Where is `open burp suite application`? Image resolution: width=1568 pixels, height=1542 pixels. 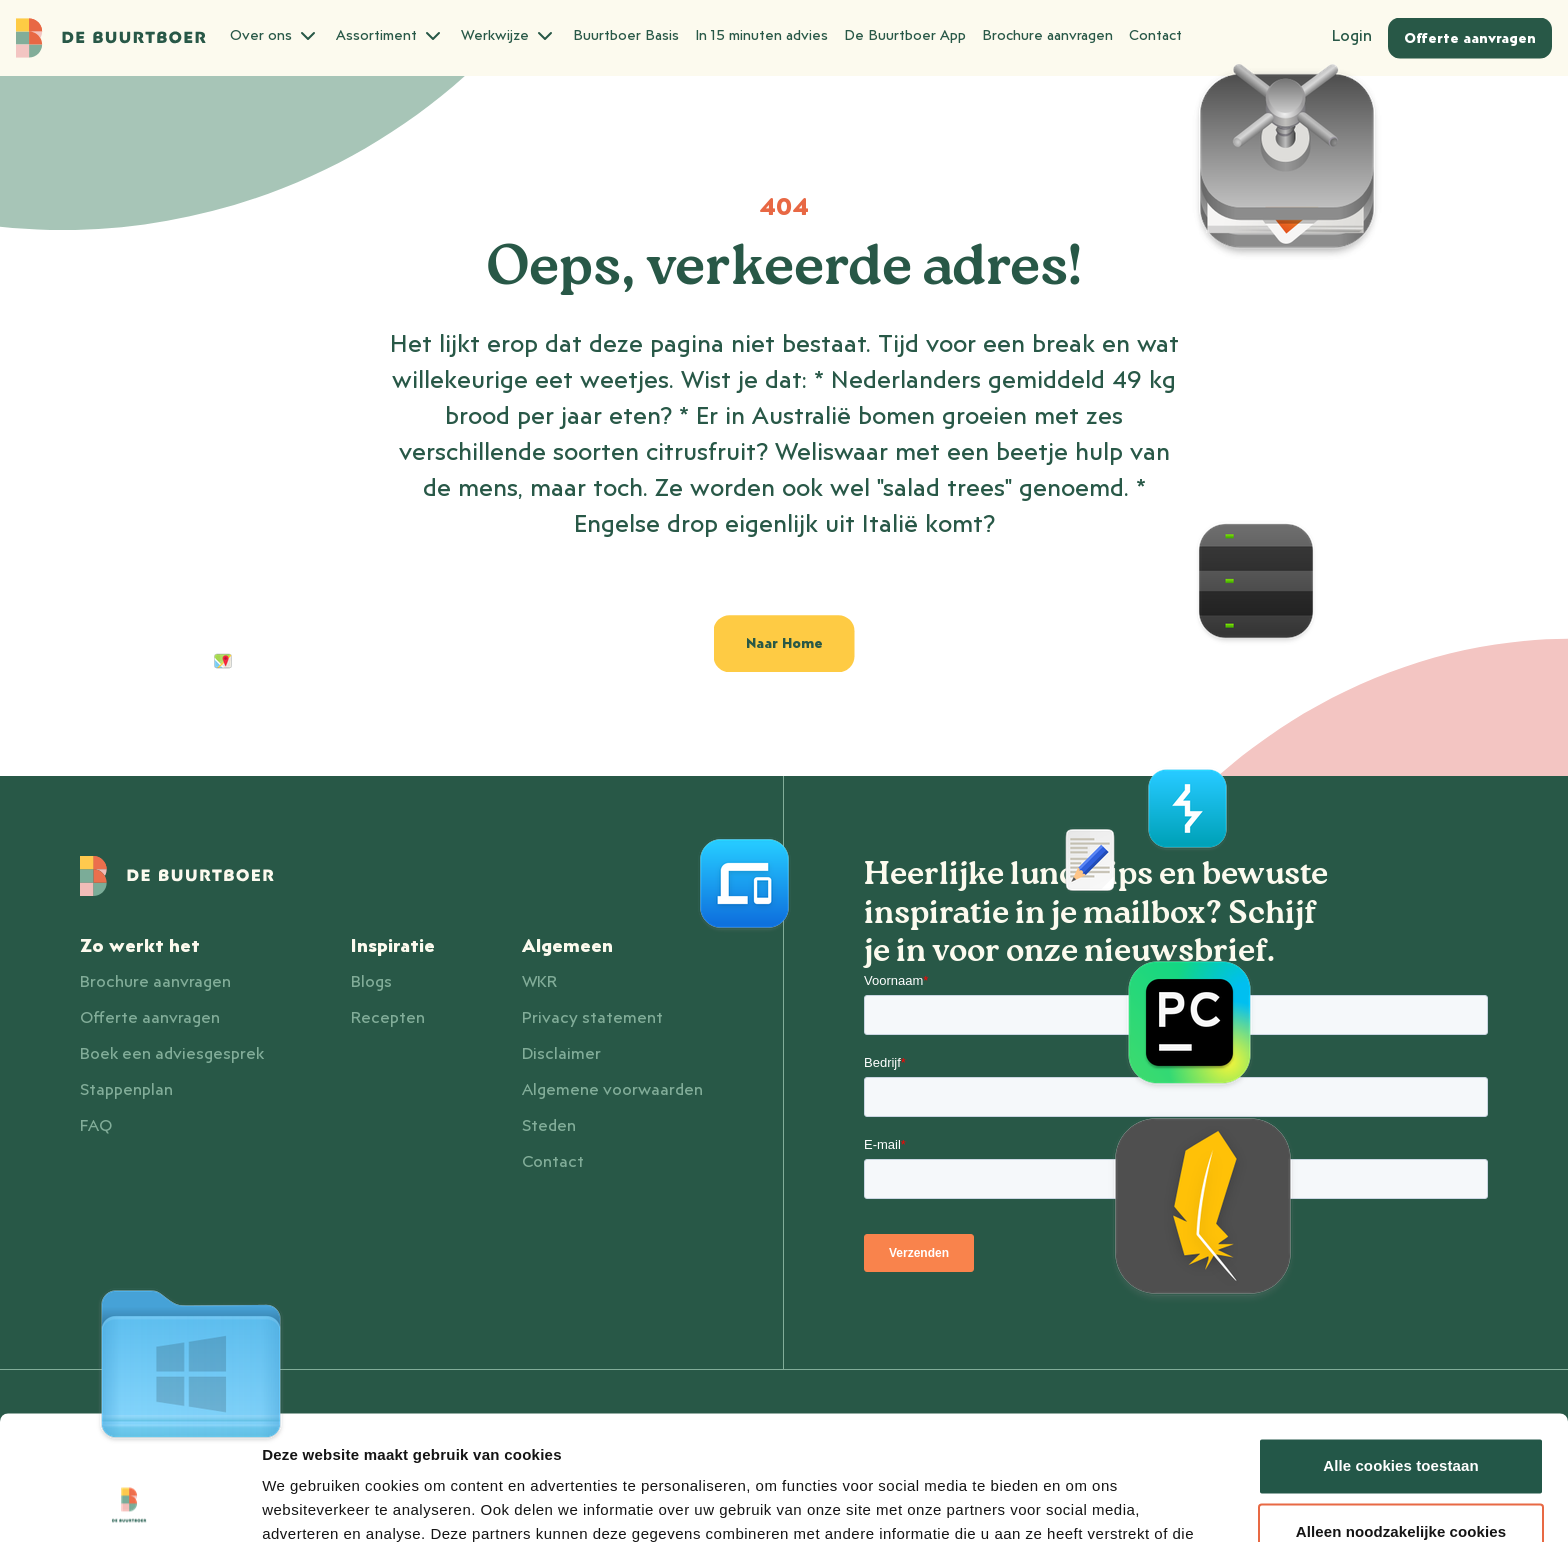
open burp suite application is located at coordinates (1187, 808).